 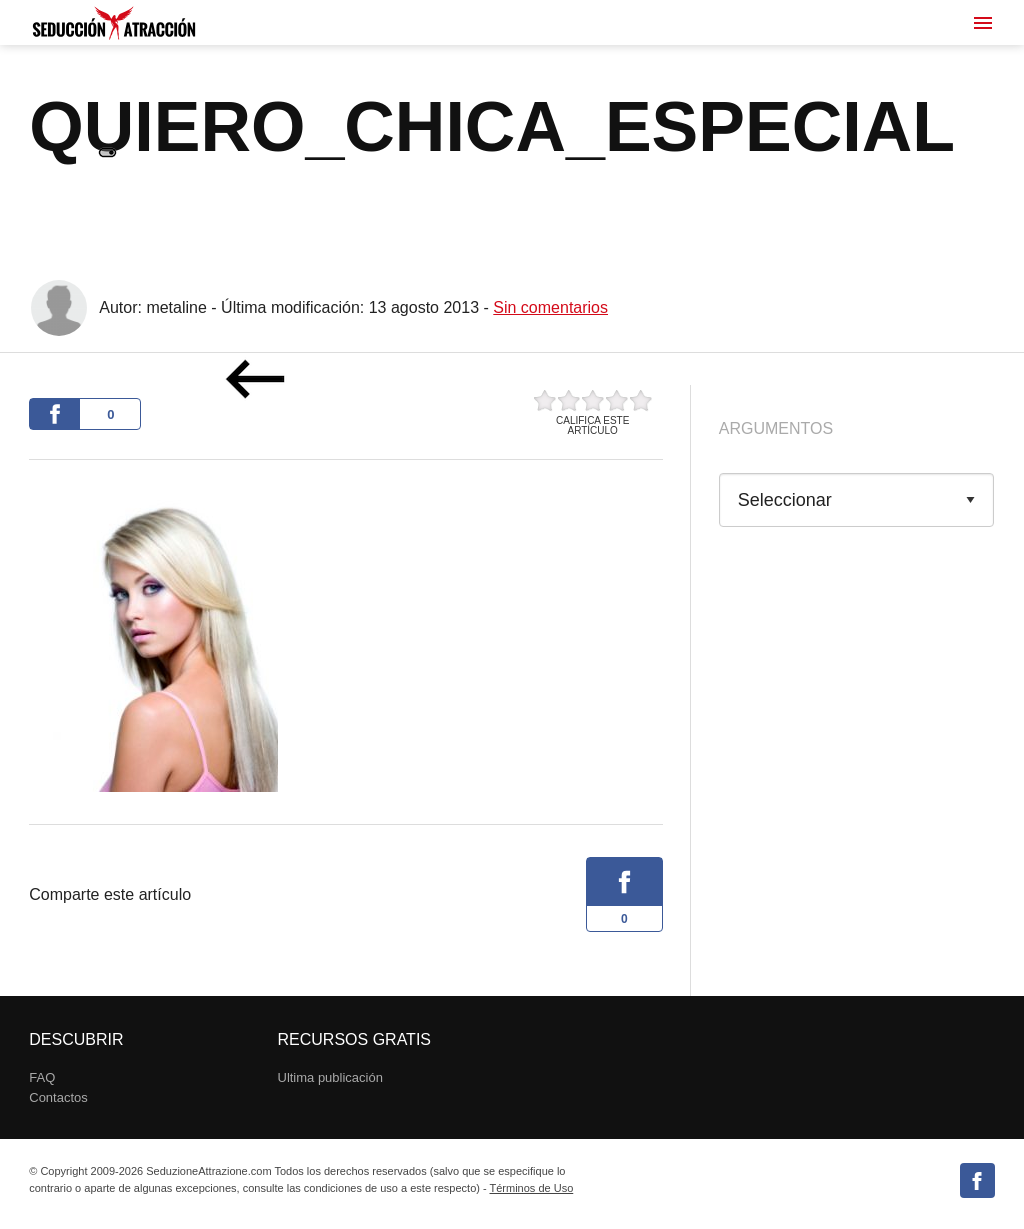 I want to click on go back to the previous screen, so click(x=255, y=379).